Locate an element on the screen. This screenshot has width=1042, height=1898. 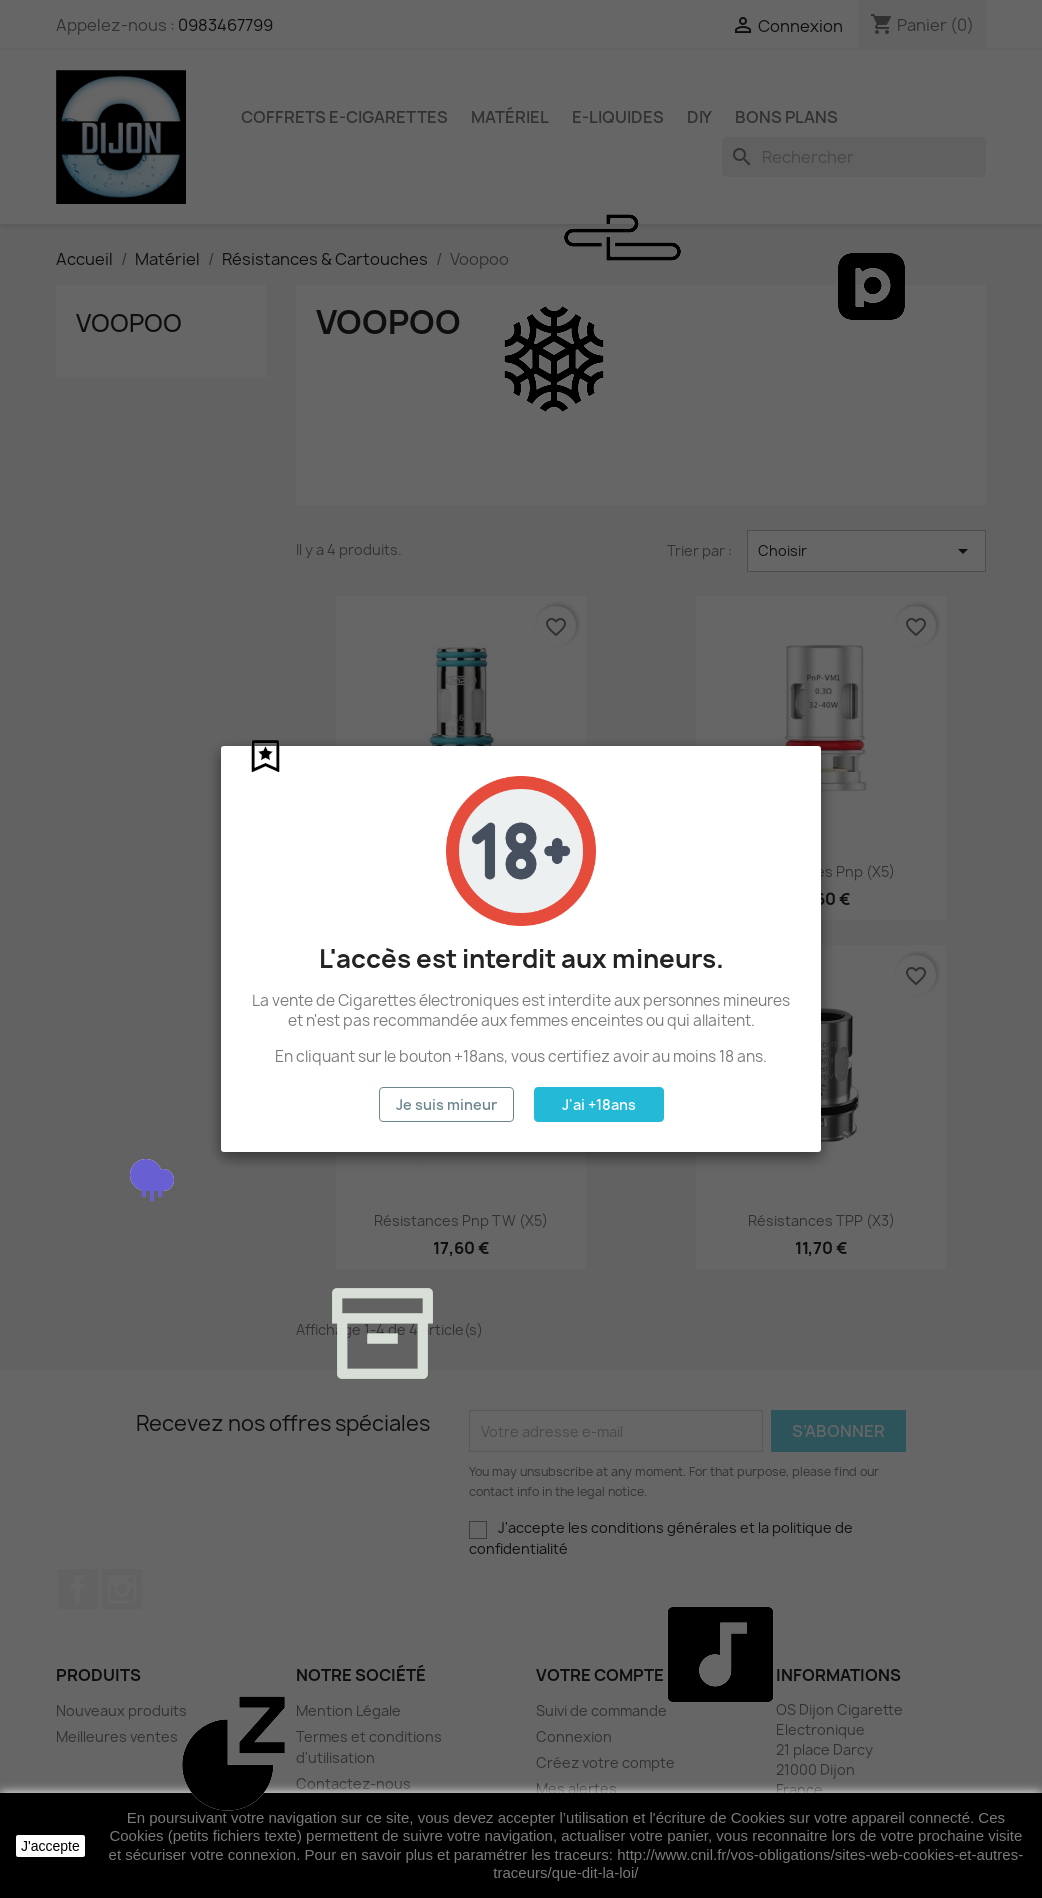
archive this item is located at coordinates (382, 1333).